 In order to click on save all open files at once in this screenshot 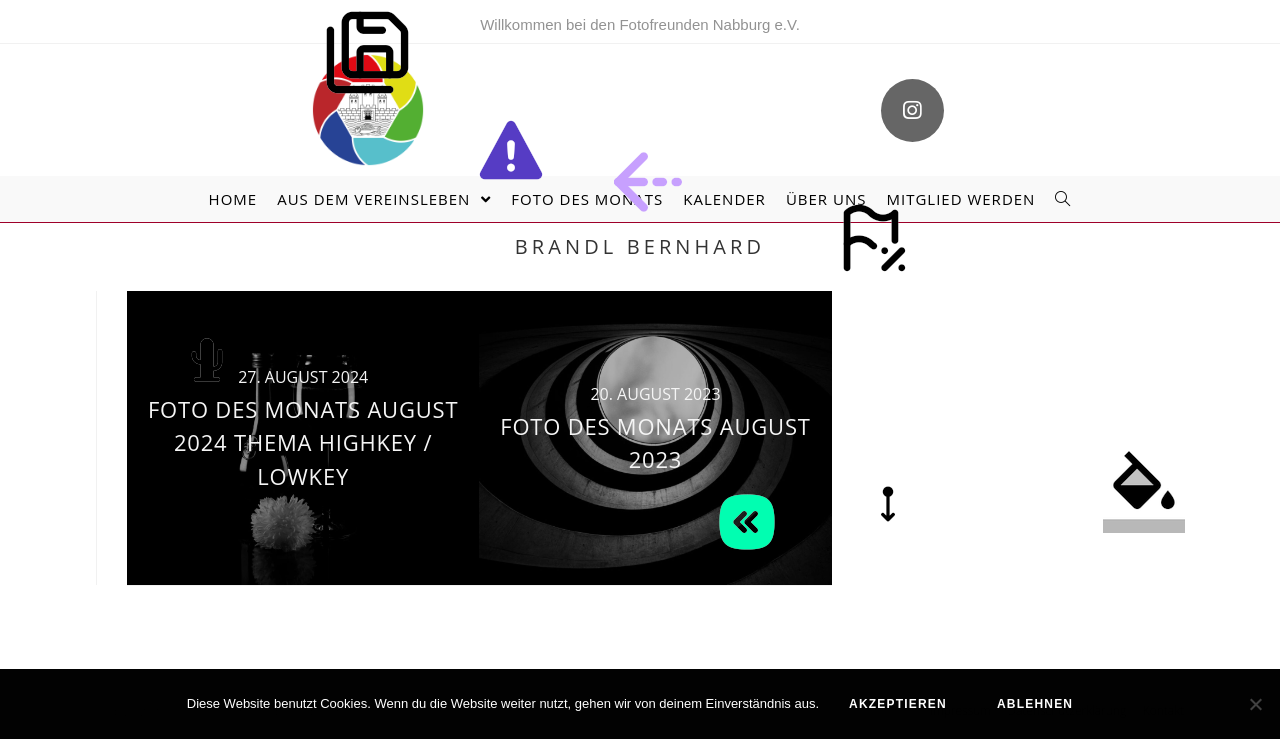, I will do `click(367, 52)`.